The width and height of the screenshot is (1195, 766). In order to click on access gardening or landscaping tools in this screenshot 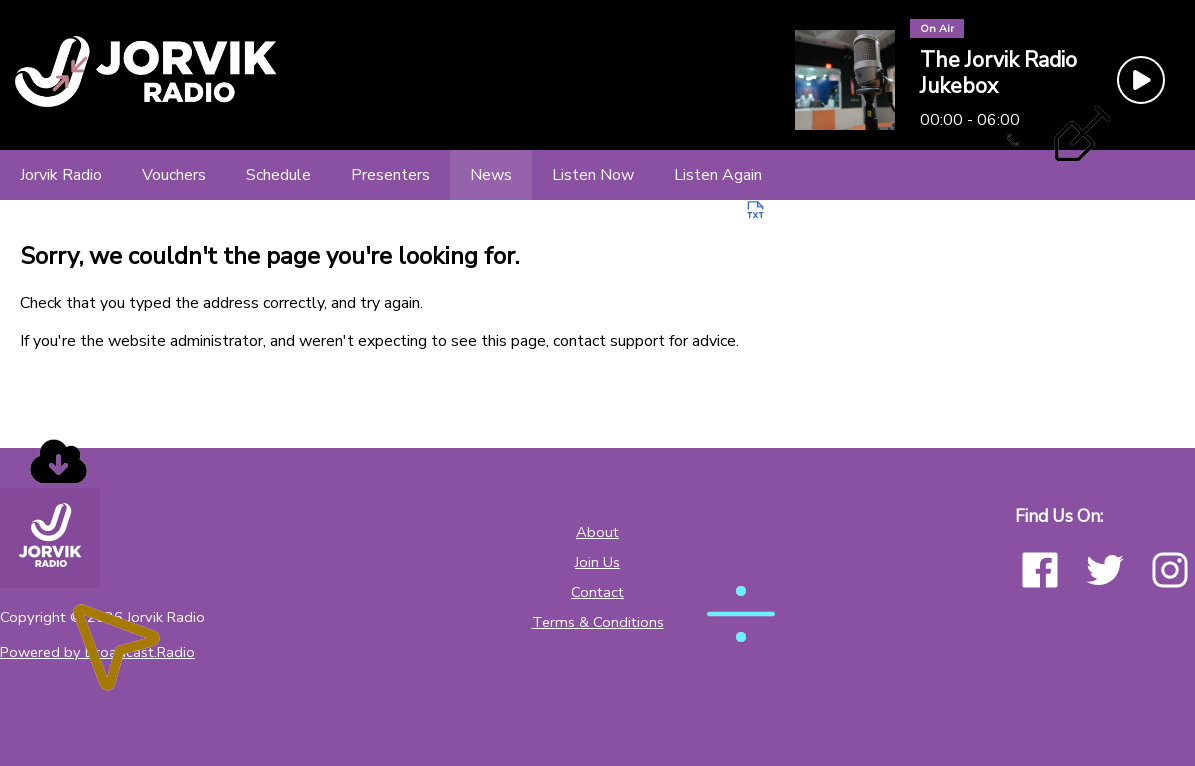, I will do `click(1081, 134)`.